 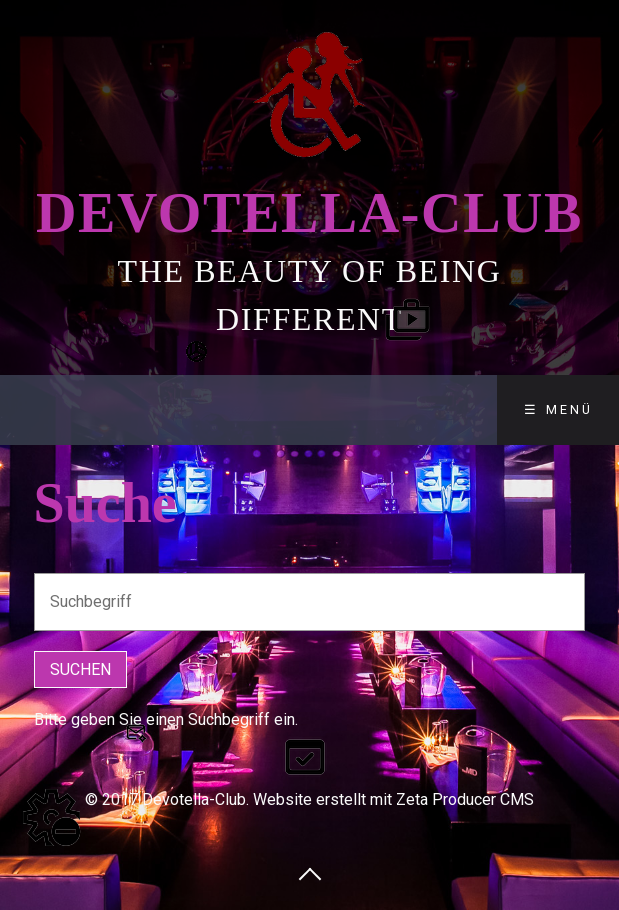 I want to click on access volleyball or sports content, so click(x=196, y=351).